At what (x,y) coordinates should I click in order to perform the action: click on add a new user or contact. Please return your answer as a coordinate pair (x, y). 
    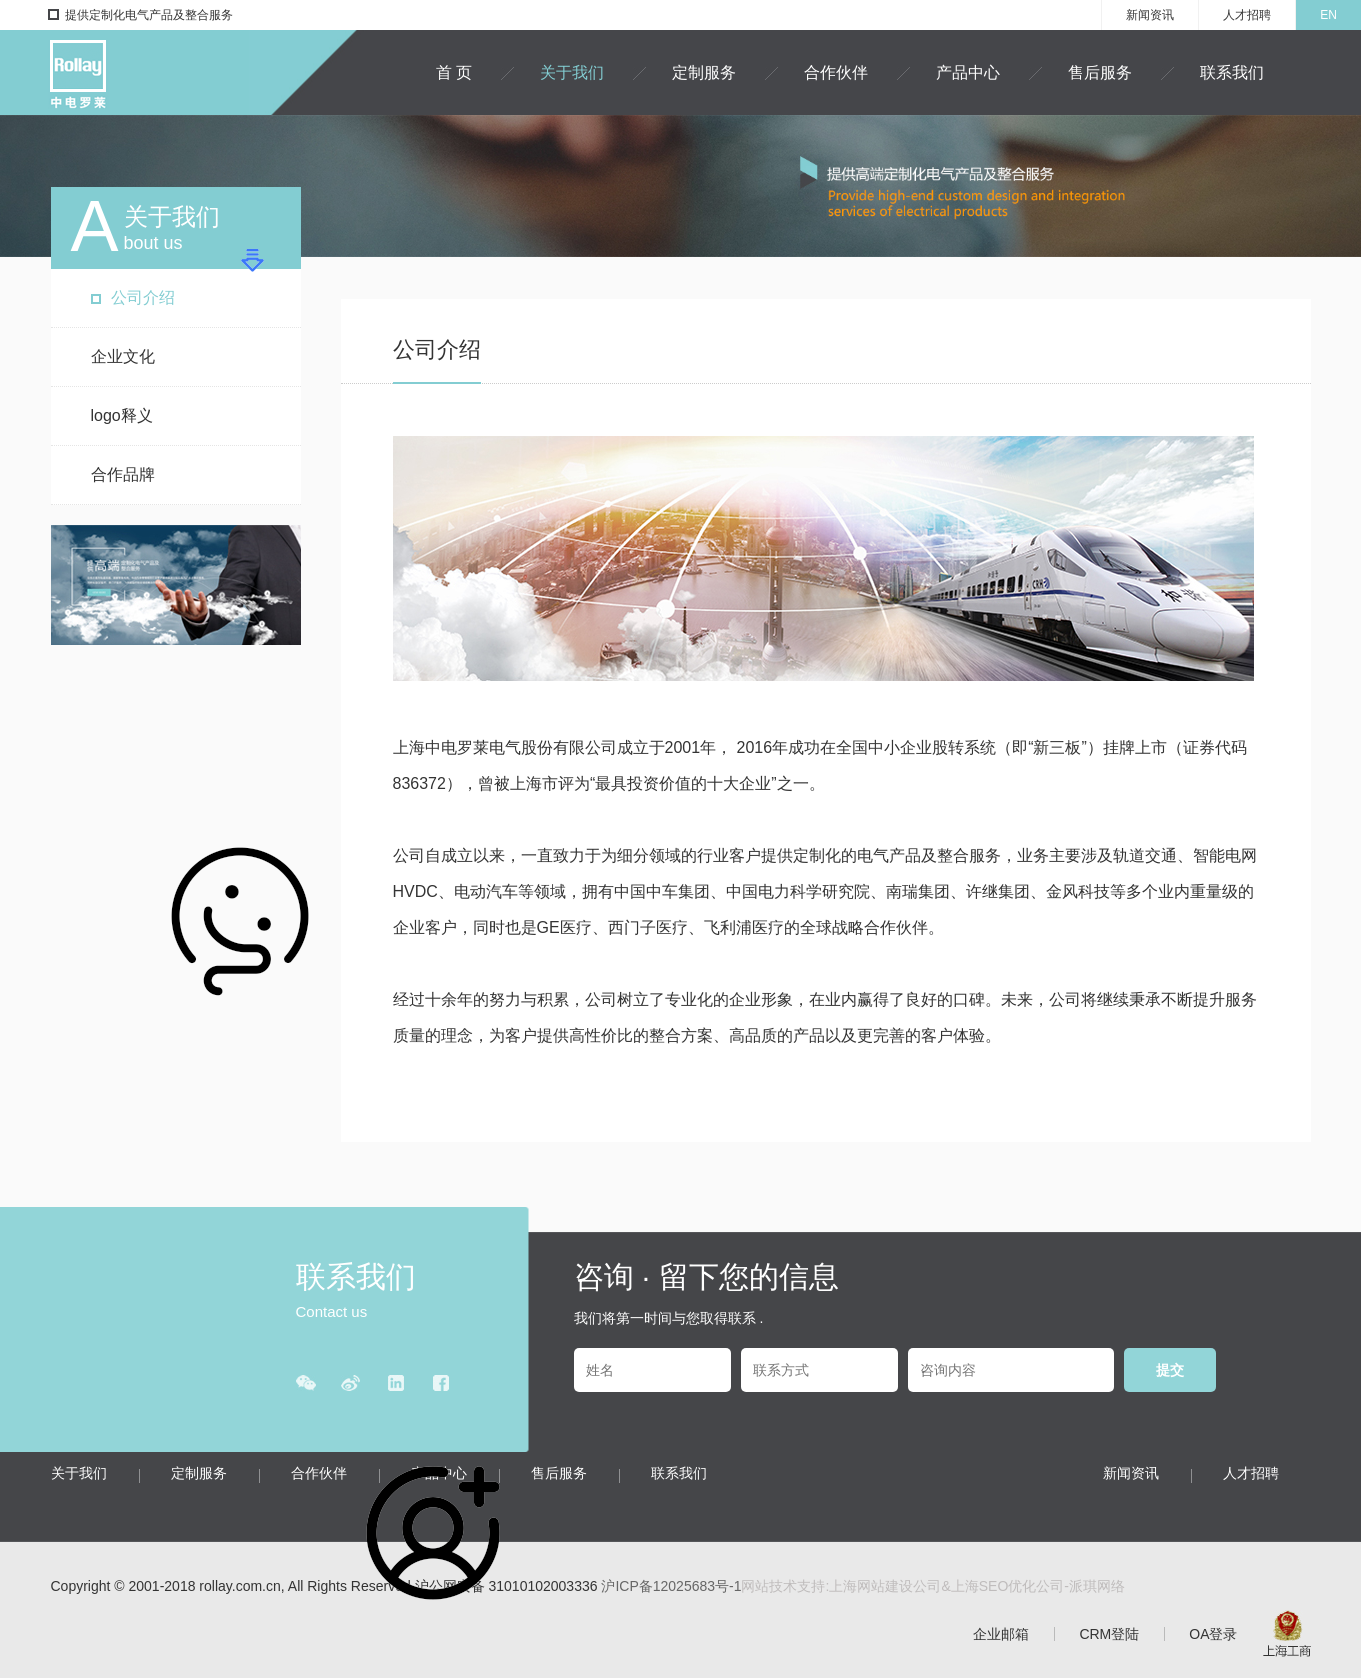
    Looking at the image, I should click on (433, 1533).